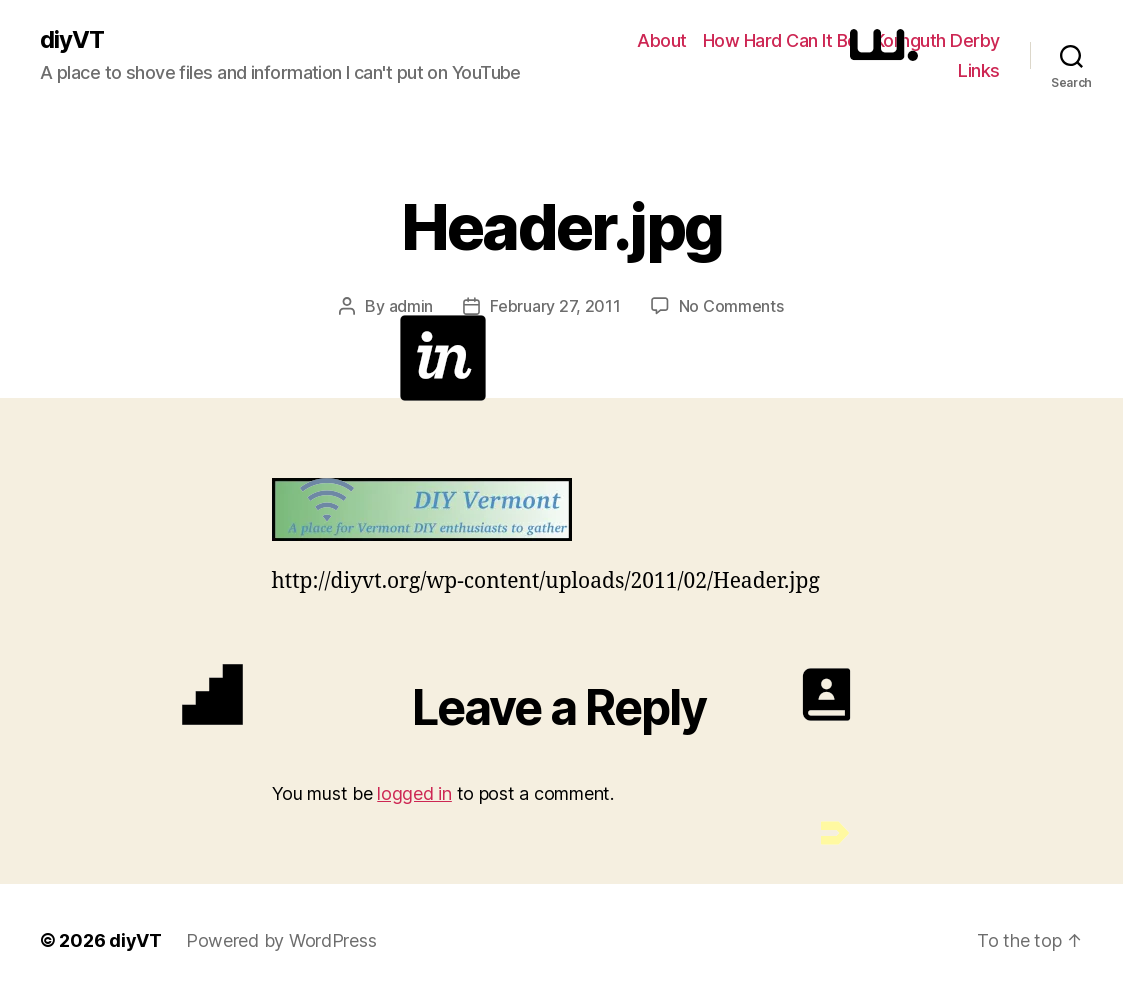 This screenshot has height=997, width=1123. What do you see at coordinates (884, 45) in the screenshot?
I see `wagmi cryptocurrency/web3 library logo` at bounding box center [884, 45].